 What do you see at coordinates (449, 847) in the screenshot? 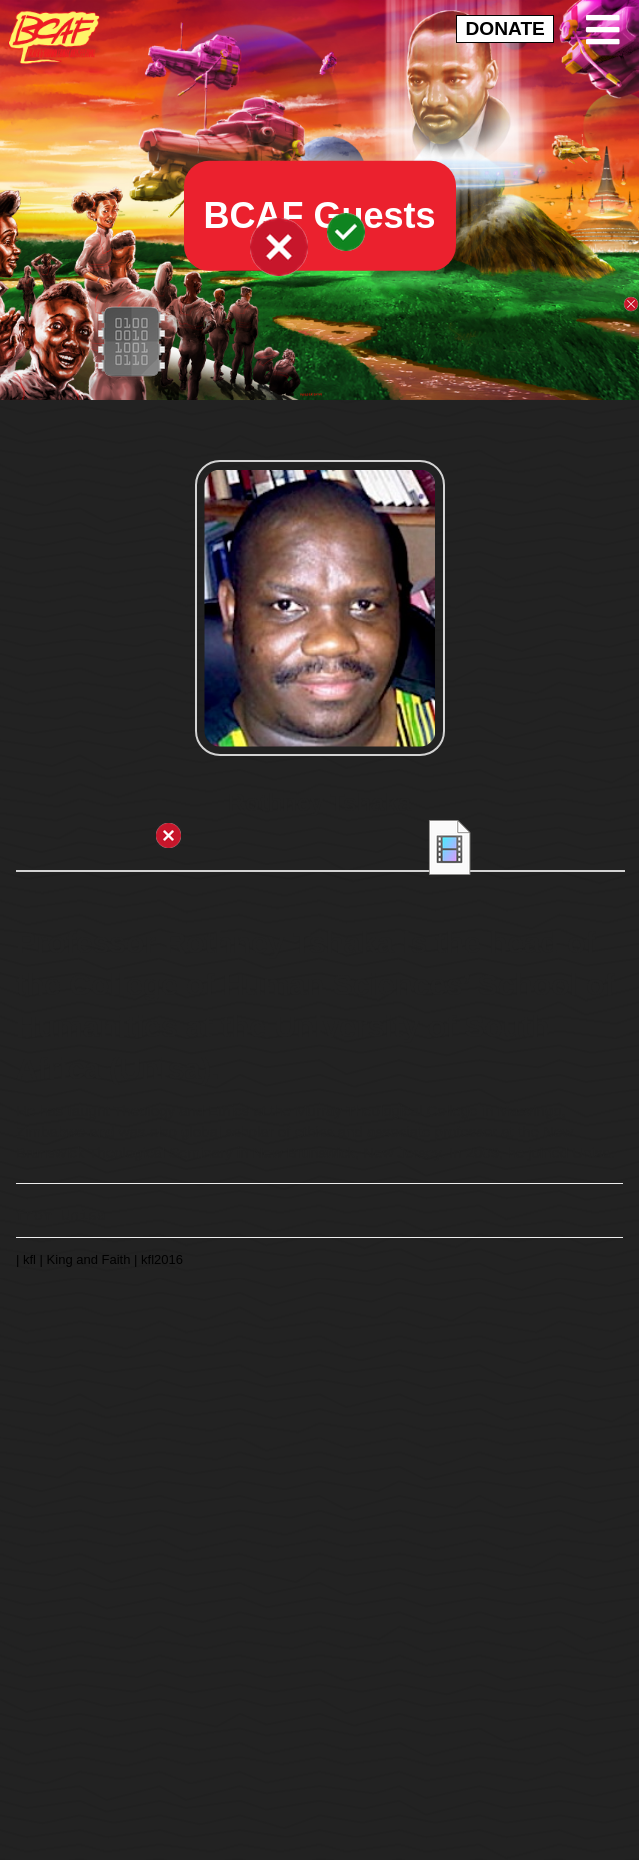
I see `open a video file` at bounding box center [449, 847].